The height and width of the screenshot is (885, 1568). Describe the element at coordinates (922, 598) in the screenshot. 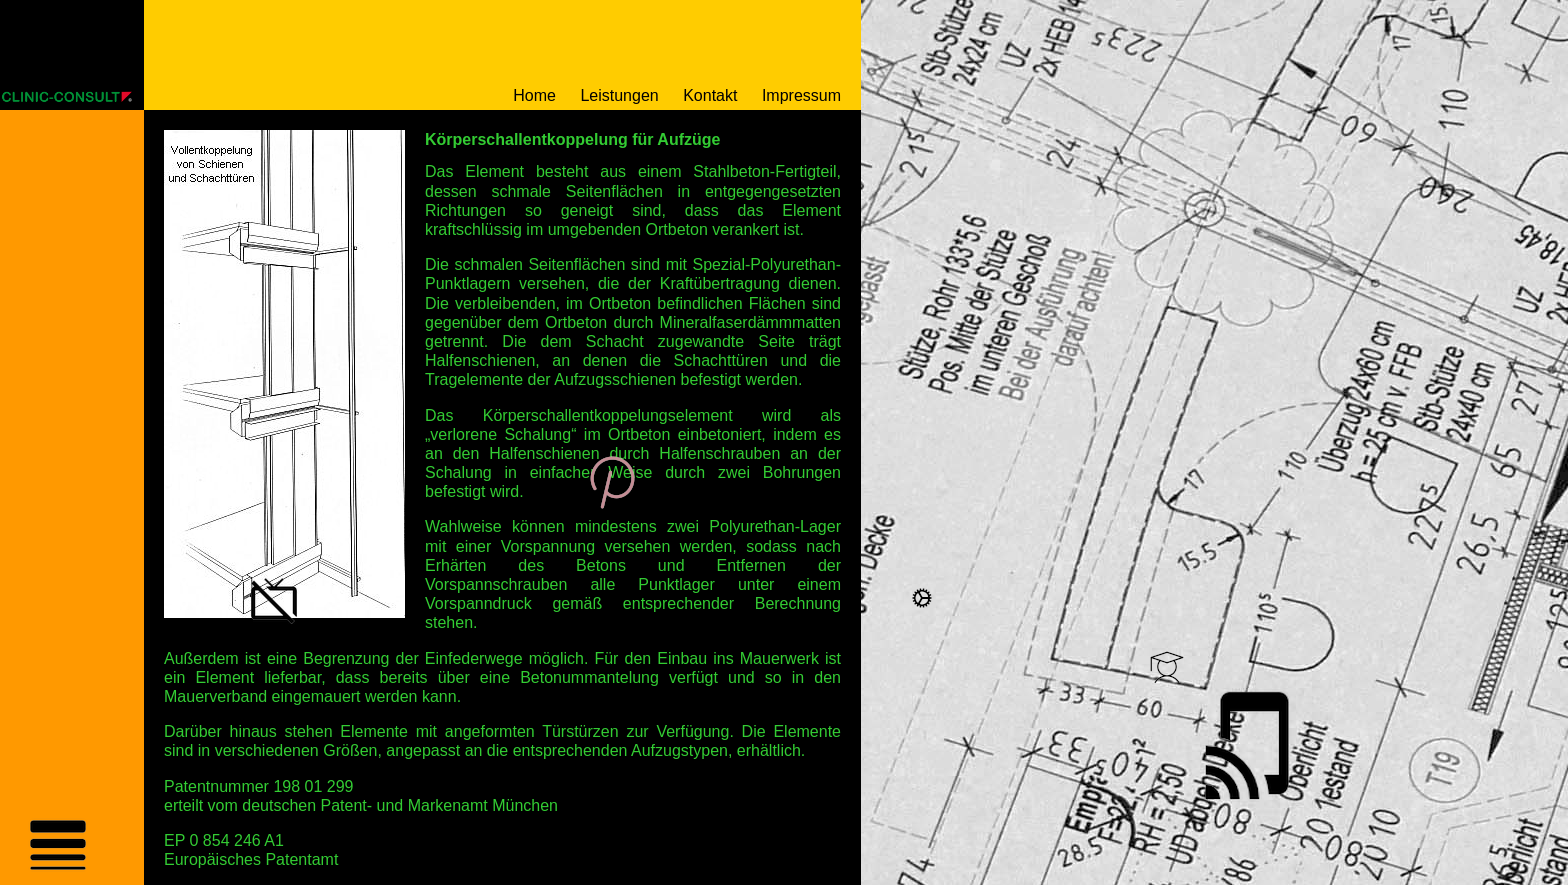

I see `access settings` at that location.